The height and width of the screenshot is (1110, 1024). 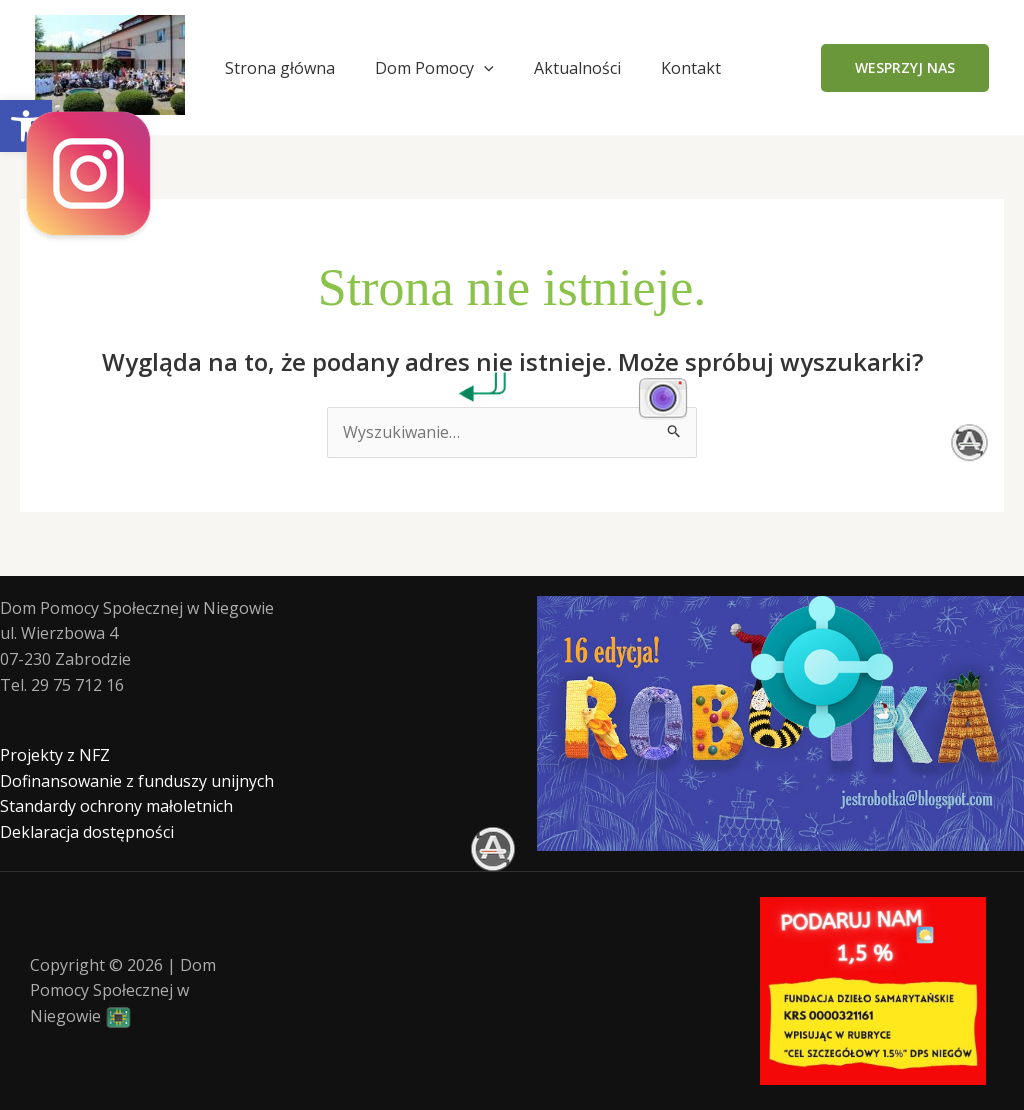 I want to click on open the weather app, so click(x=925, y=935).